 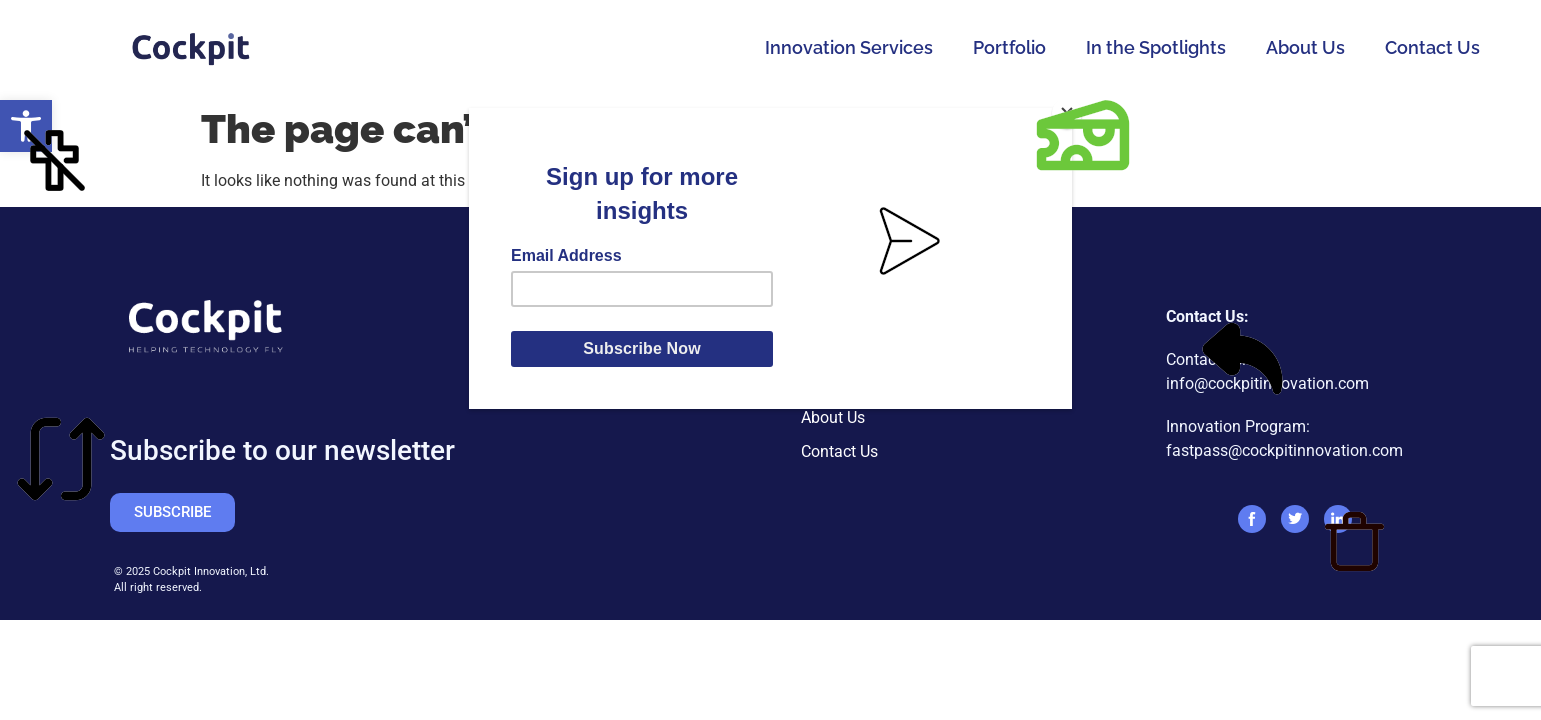 What do you see at coordinates (1242, 356) in the screenshot?
I see `undo the last action` at bounding box center [1242, 356].